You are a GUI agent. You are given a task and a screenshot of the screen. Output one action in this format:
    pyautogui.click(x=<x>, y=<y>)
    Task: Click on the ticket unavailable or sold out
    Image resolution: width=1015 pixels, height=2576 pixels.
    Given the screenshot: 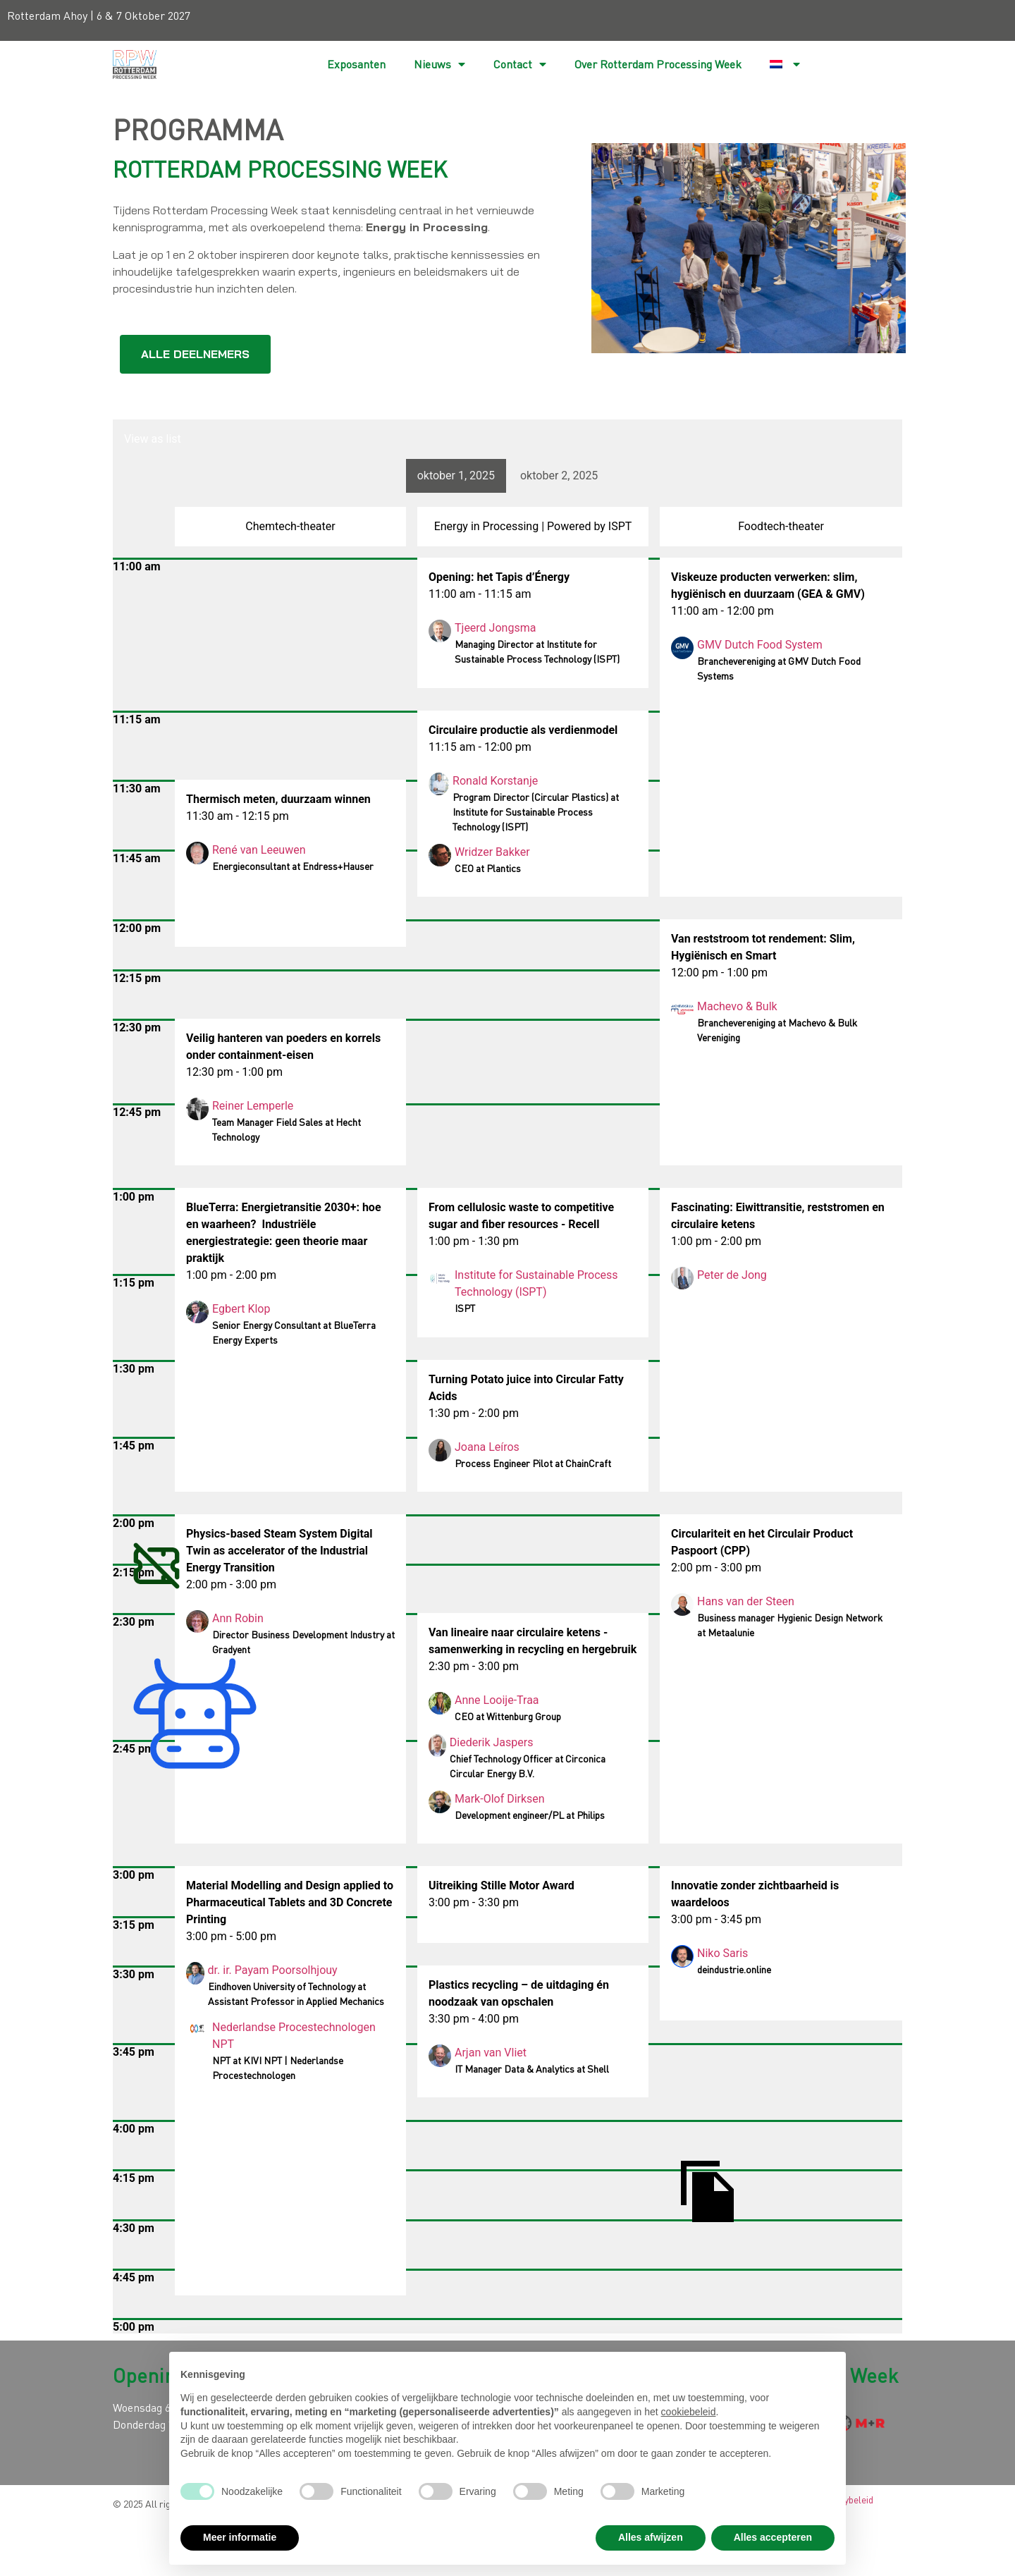 What is the action you would take?
    pyautogui.click(x=156, y=1566)
    